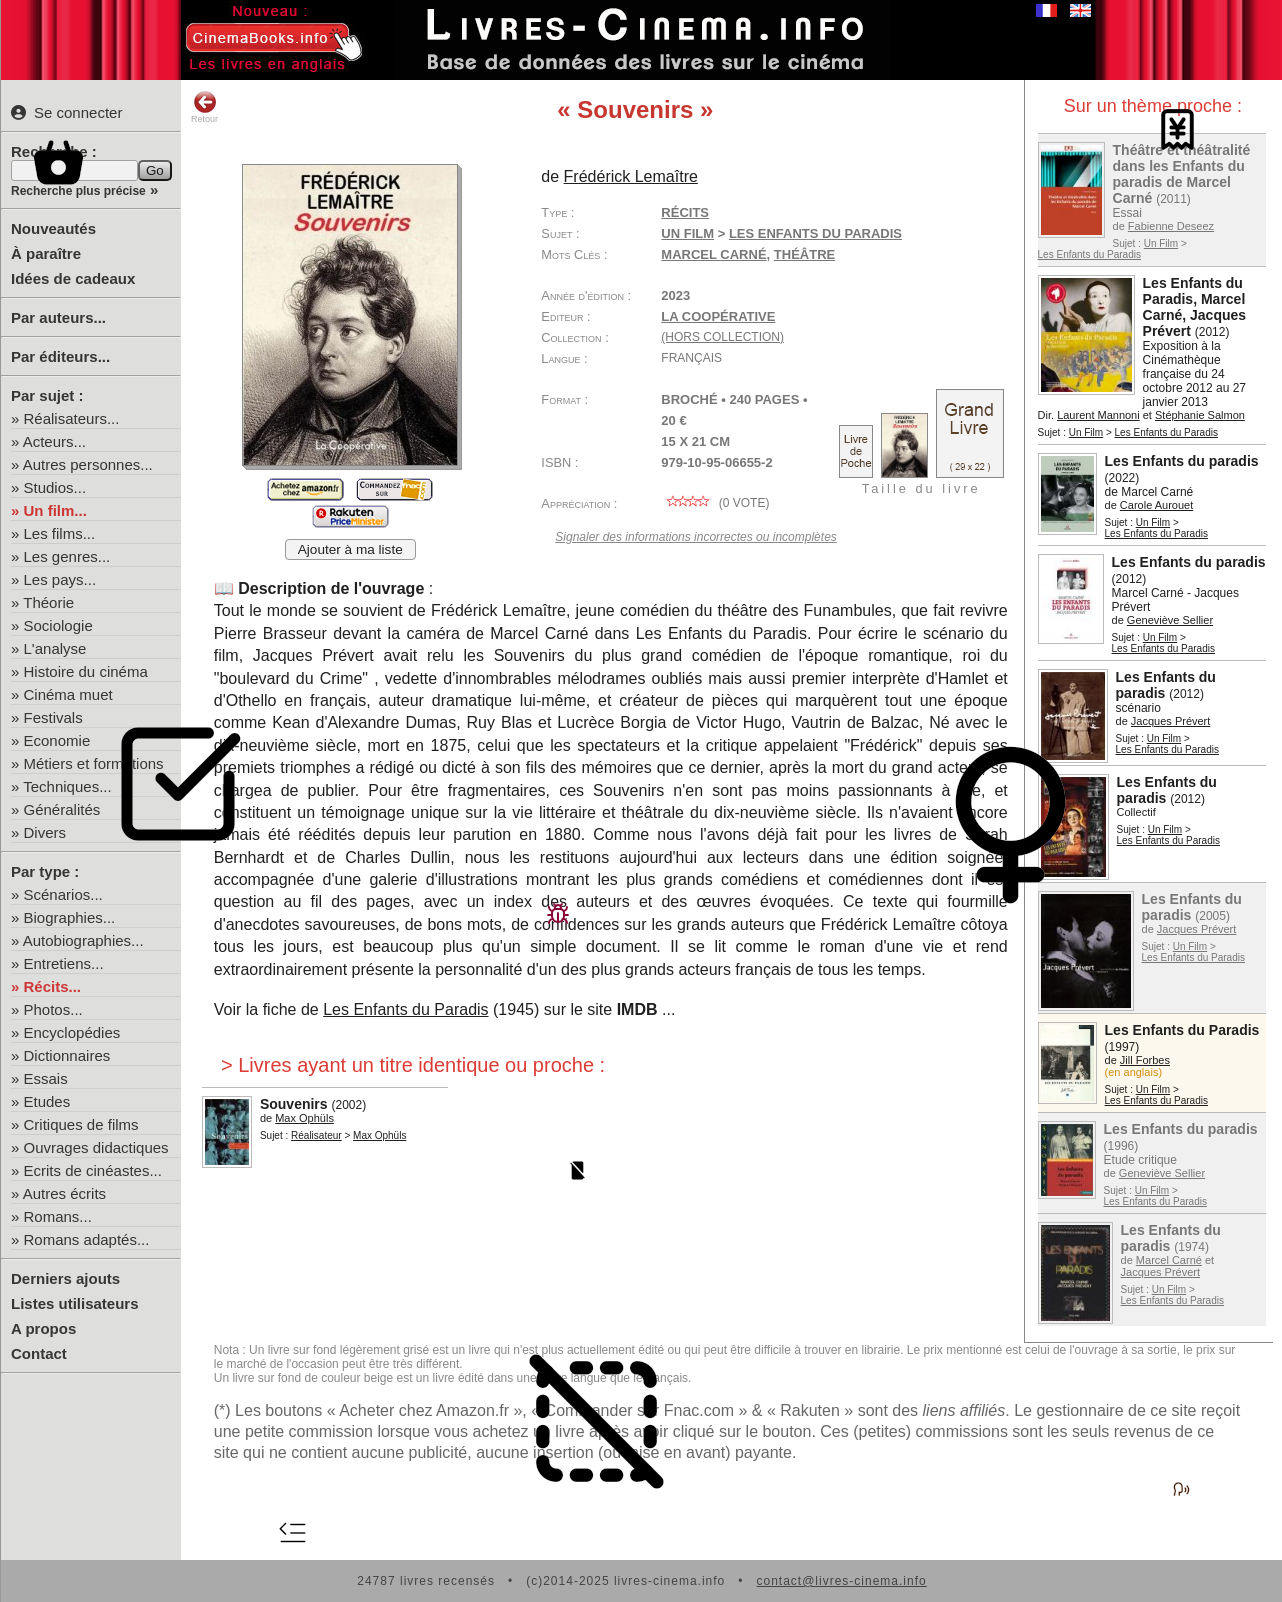  I want to click on view yen transaction receipt, so click(1177, 129).